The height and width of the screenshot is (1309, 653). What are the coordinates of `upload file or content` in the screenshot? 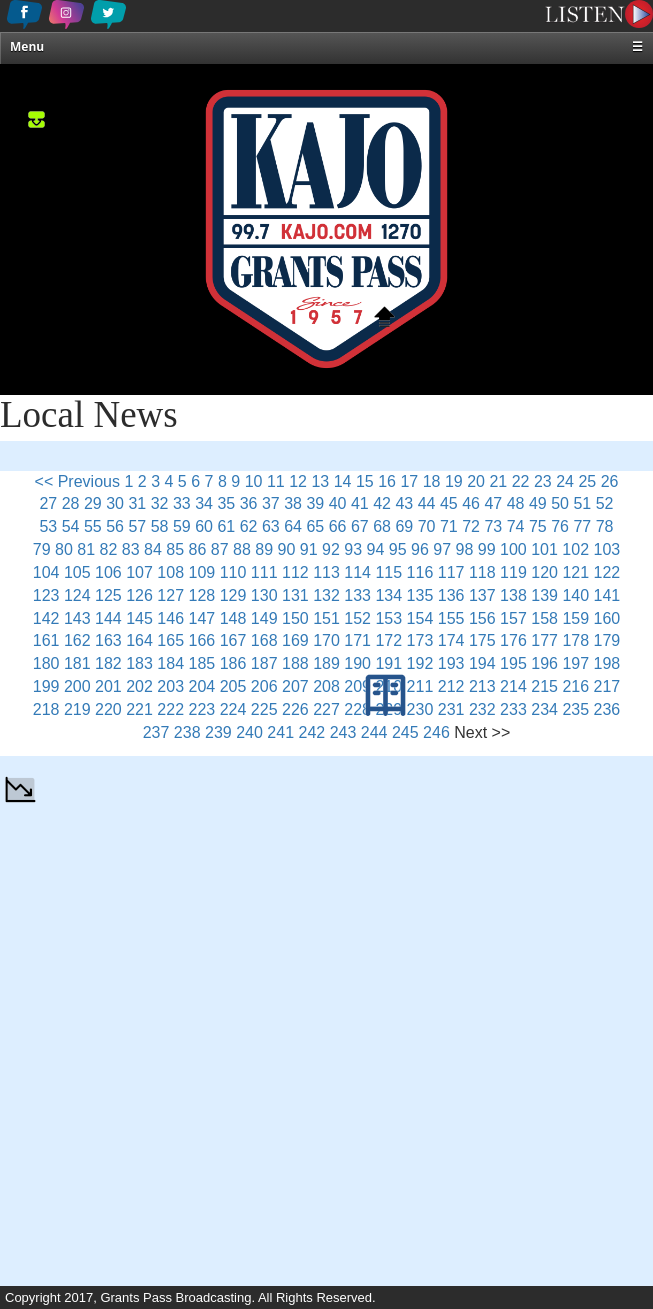 It's located at (384, 317).